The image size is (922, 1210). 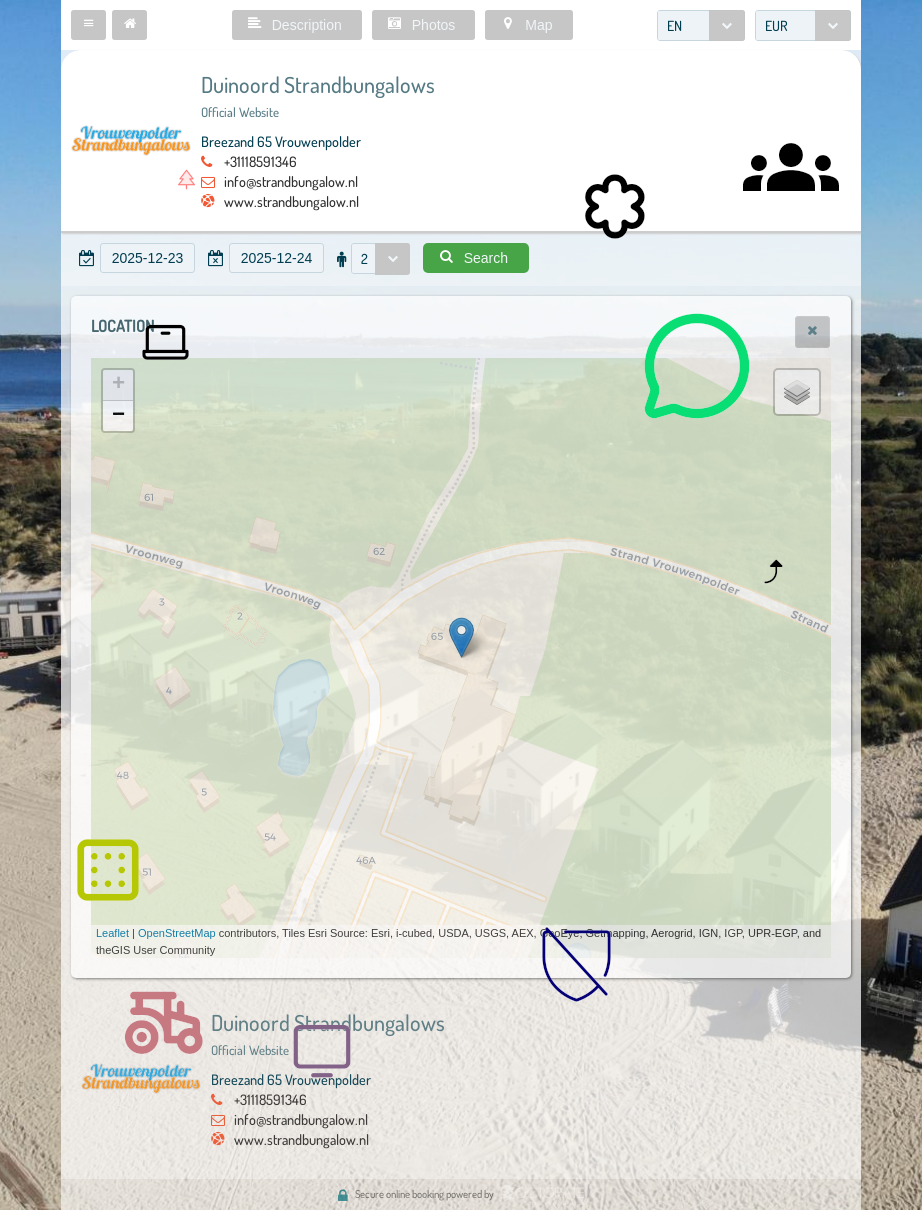 What do you see at coordinates (186, 179) in the screenshot?
I see `represents nature or environmental features` at bounding box center [186, 179].